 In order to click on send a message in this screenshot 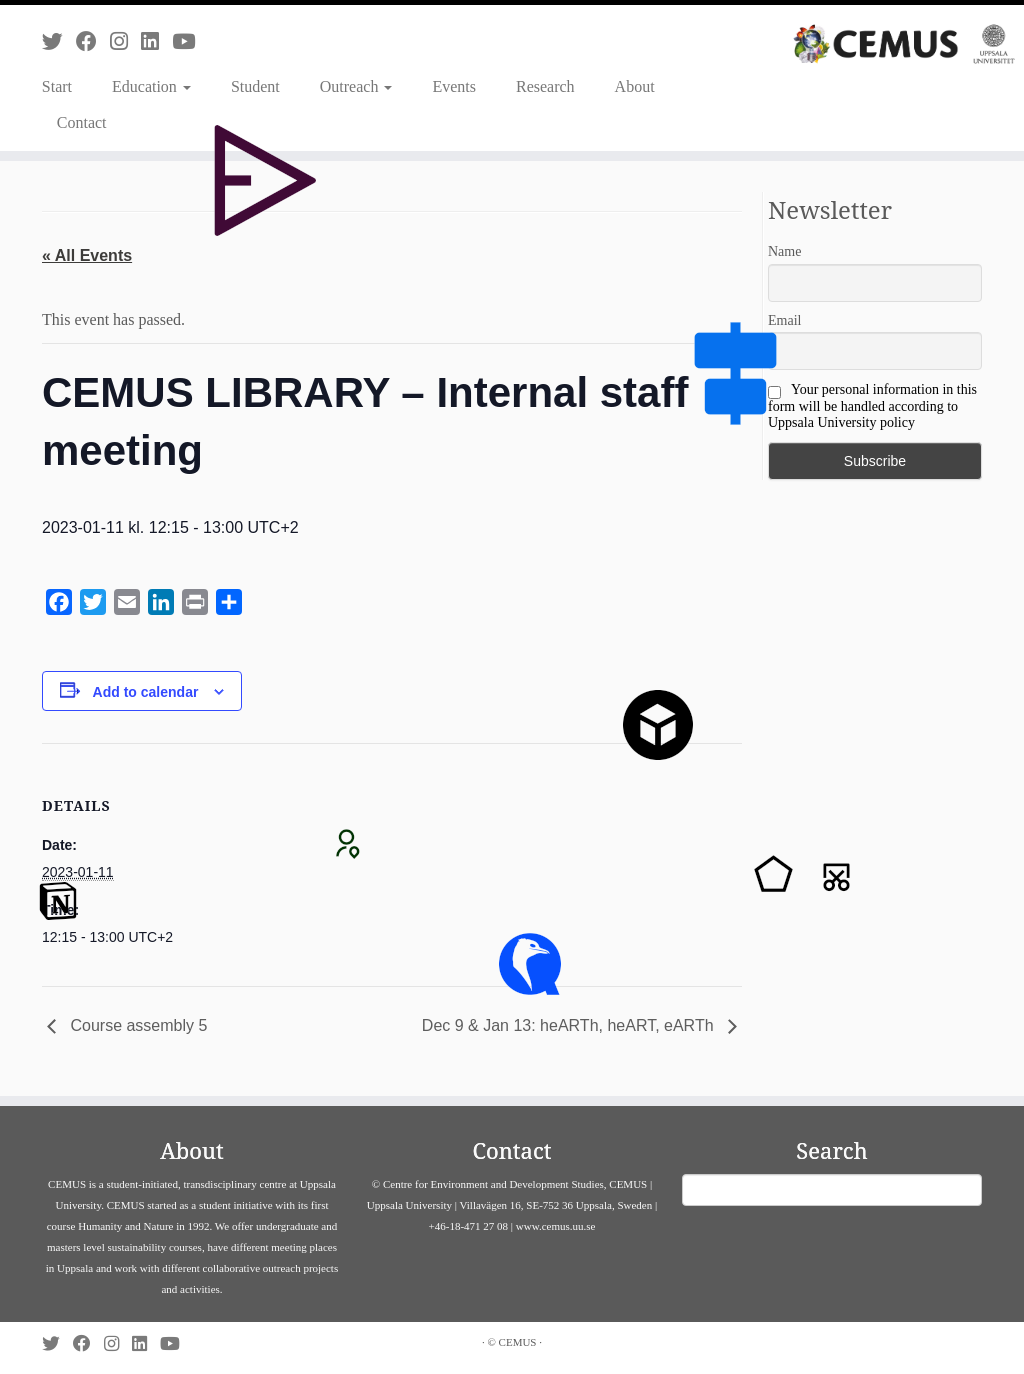, I will do `click(261, 180)`.